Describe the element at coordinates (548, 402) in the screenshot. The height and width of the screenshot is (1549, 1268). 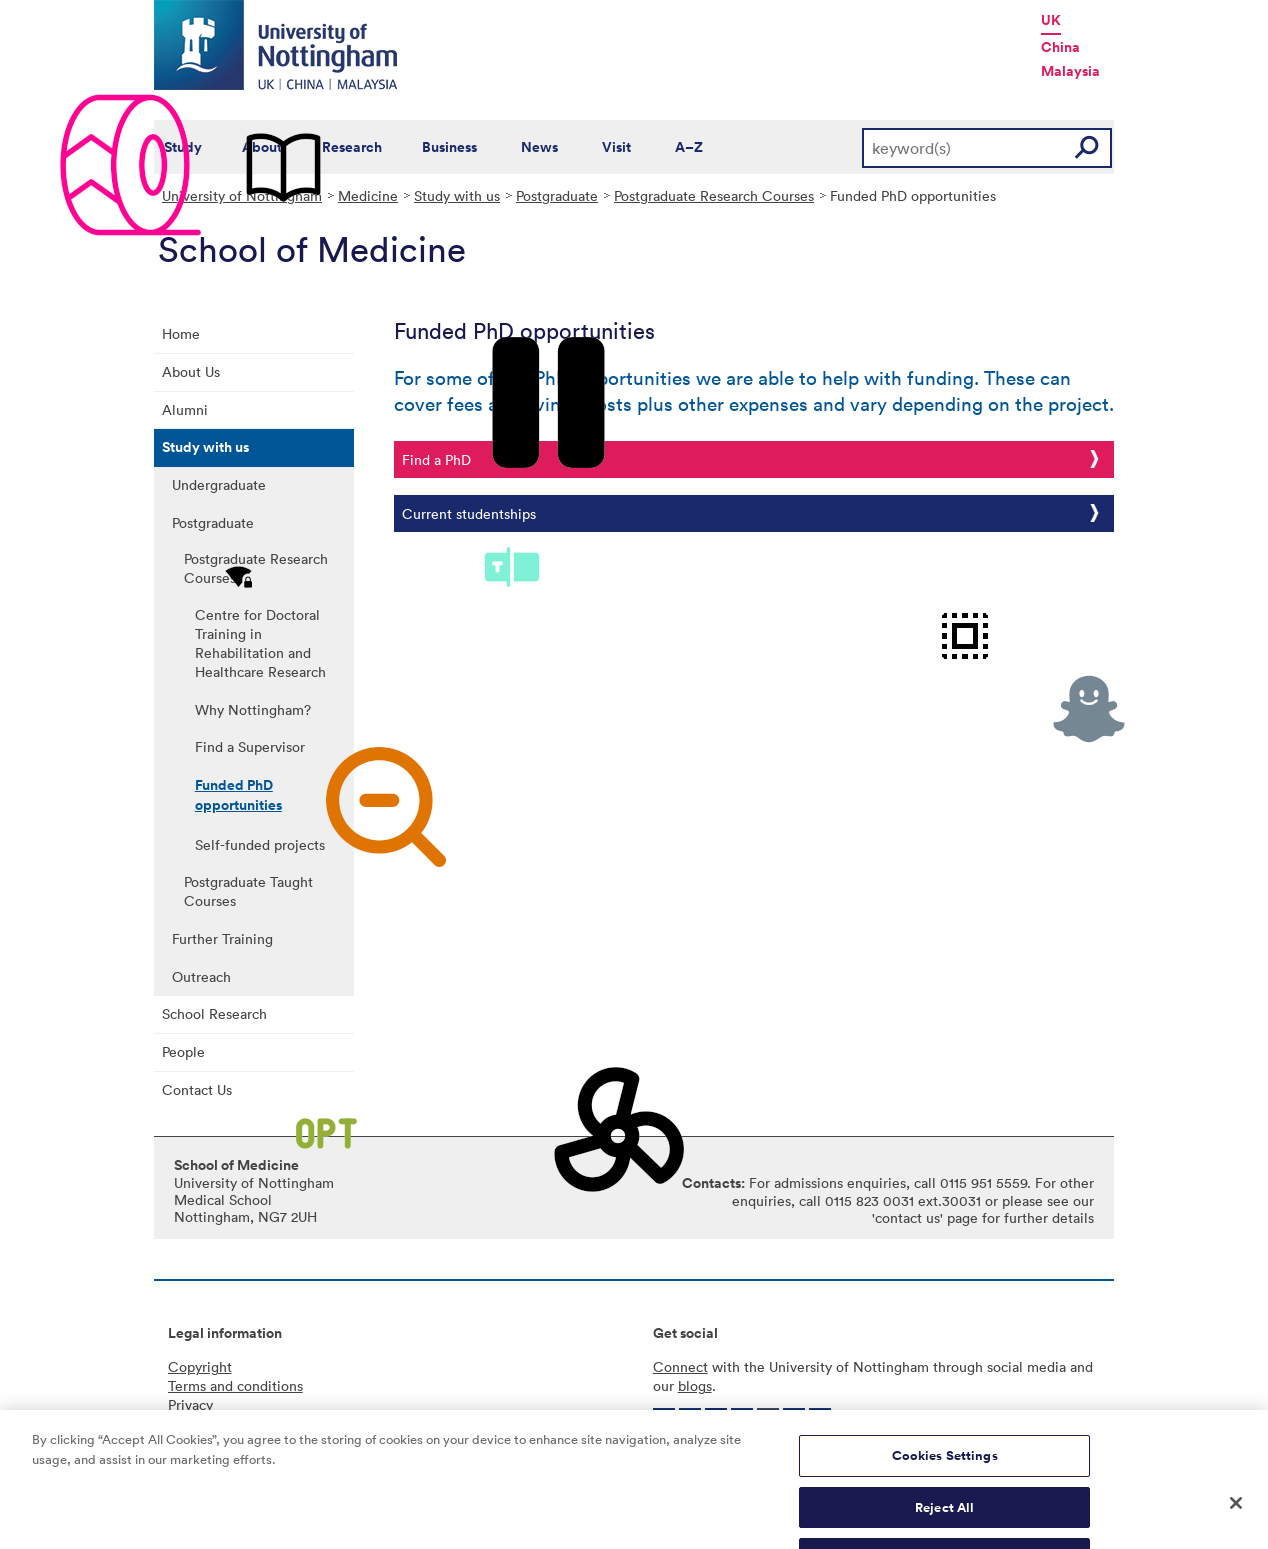
I see `pause media playback` at that location.